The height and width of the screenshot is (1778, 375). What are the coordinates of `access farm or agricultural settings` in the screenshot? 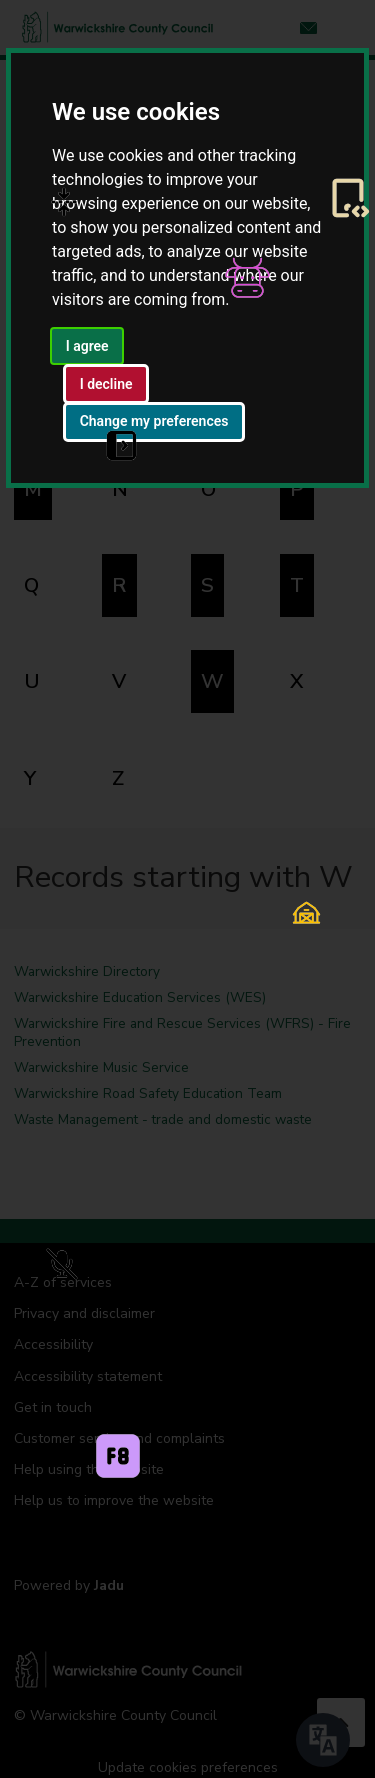 It's located at (306, 914).